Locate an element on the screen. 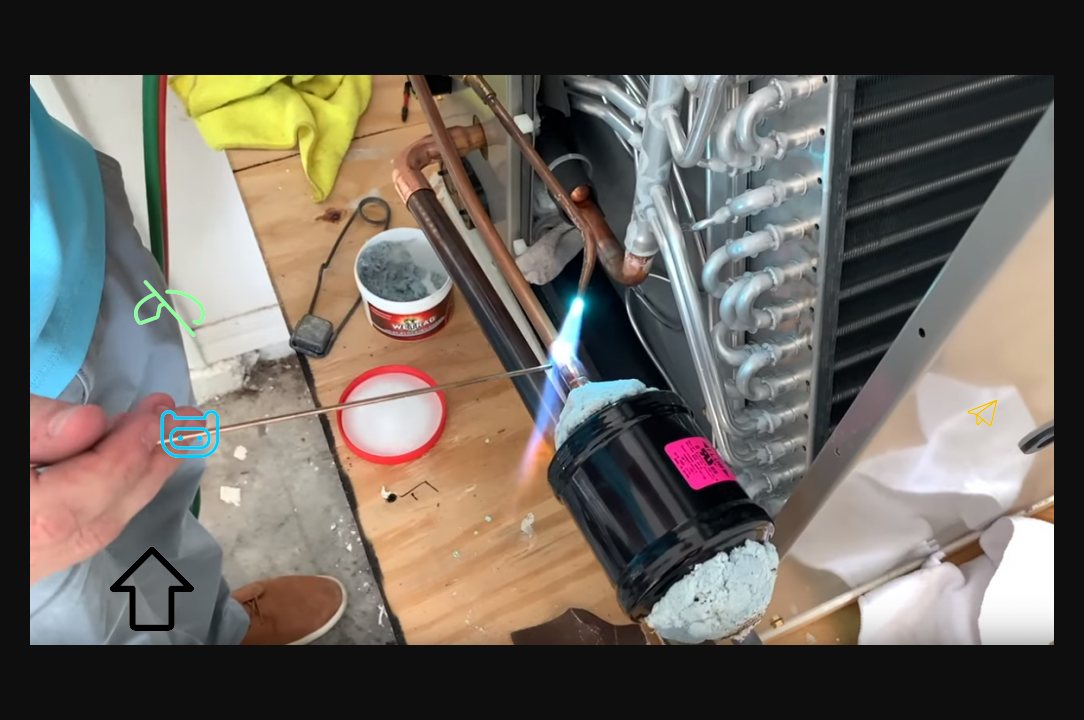 The width and height of the screenshot is (1084, 720). finn the human character icon from adventure time is located at coordinates (190, 433).